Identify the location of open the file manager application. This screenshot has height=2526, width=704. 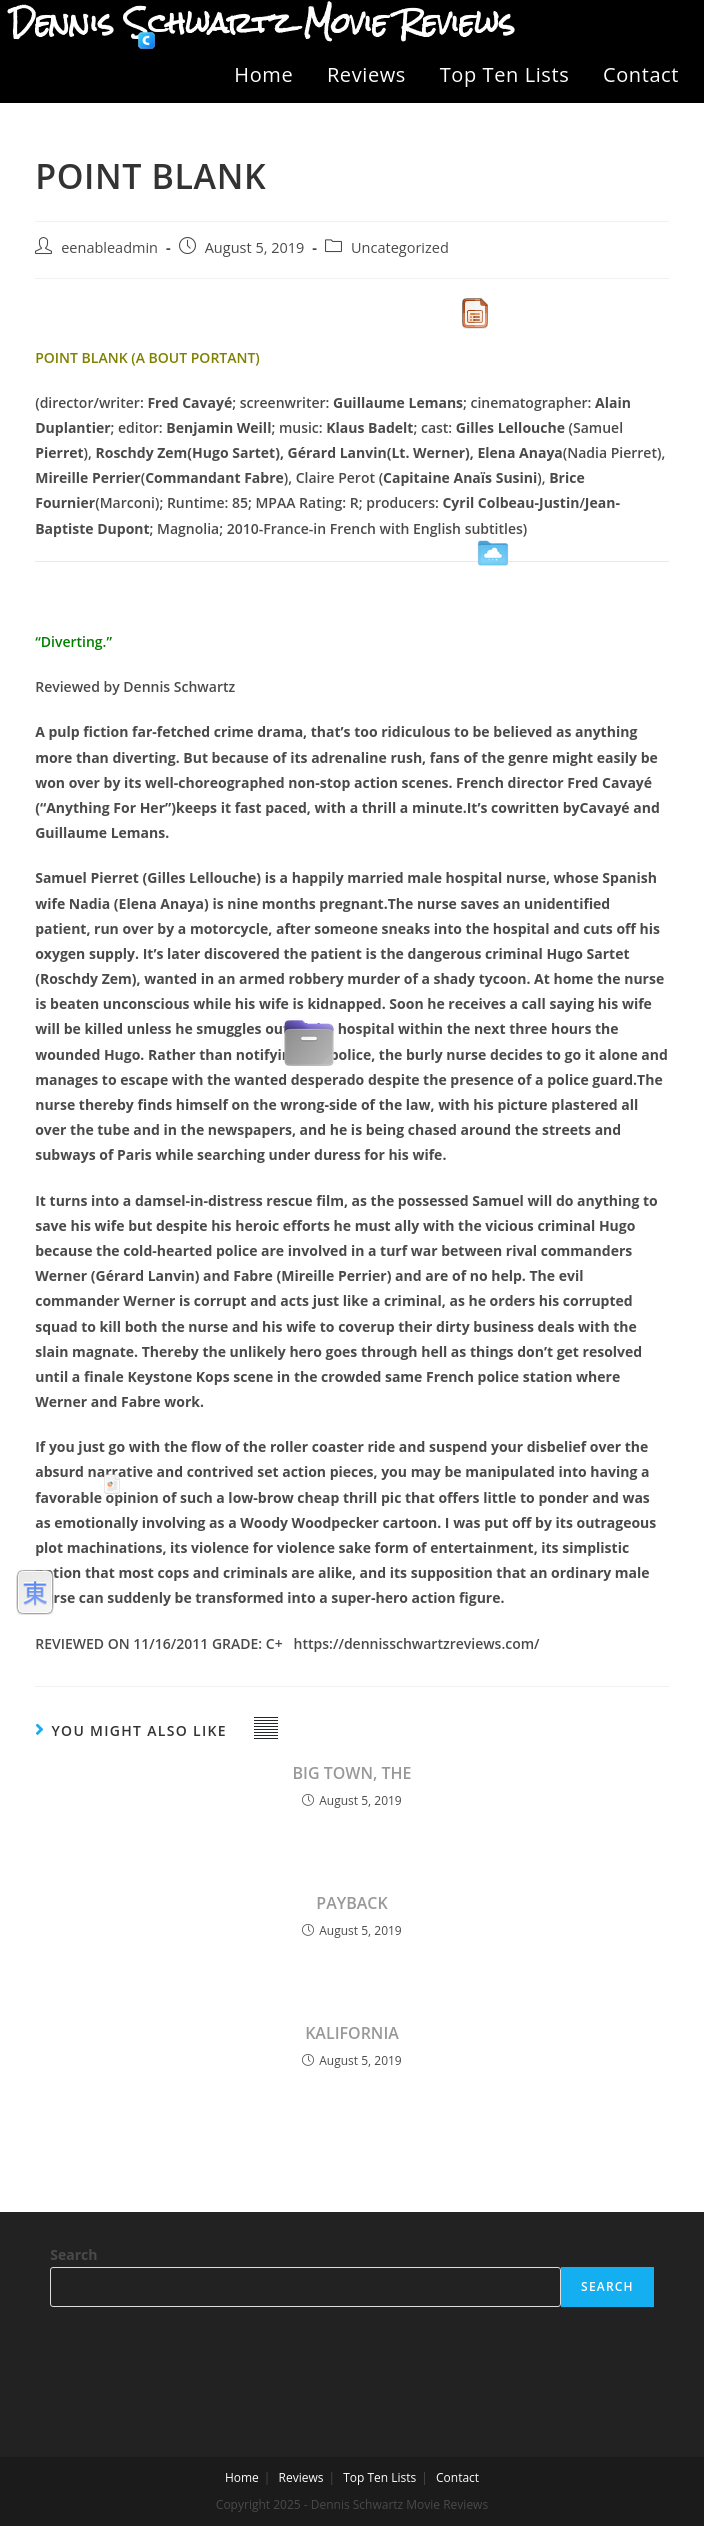
(309, 1043).